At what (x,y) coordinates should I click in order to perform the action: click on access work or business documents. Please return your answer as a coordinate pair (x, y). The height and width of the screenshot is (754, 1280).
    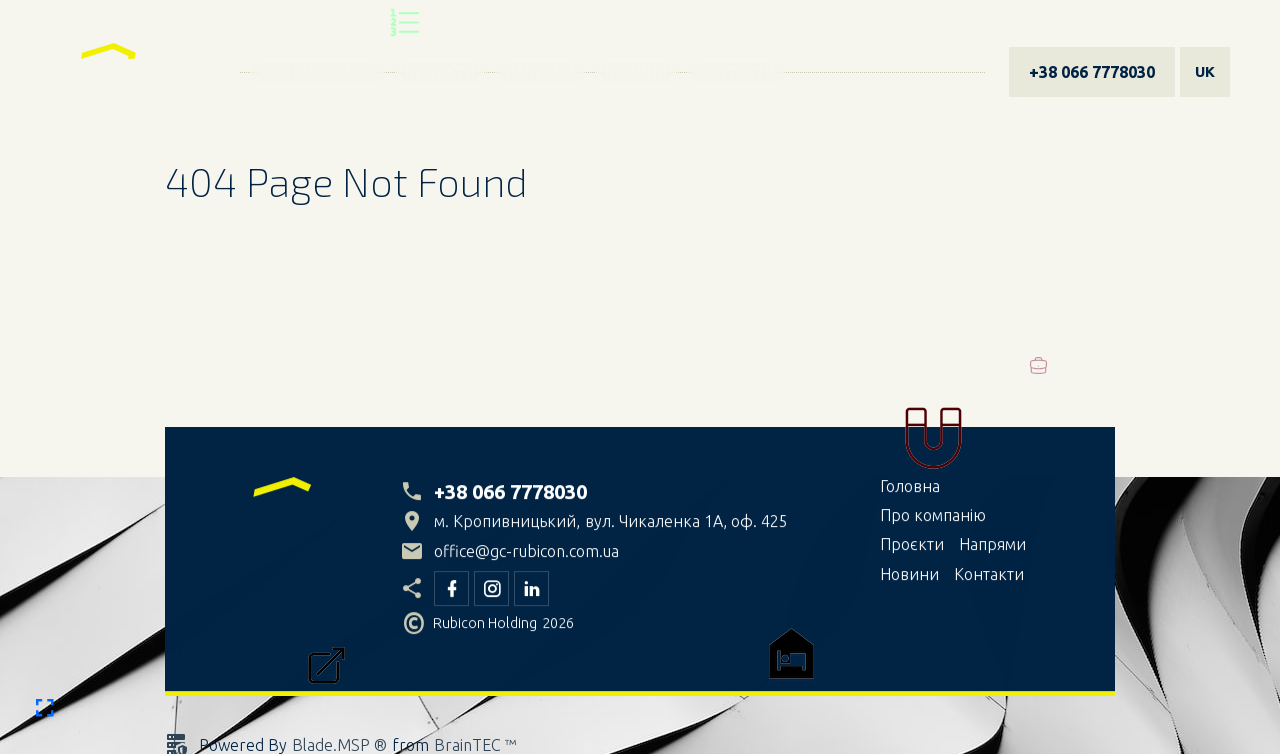
    Looking at the image, I should click on (1038, 365).